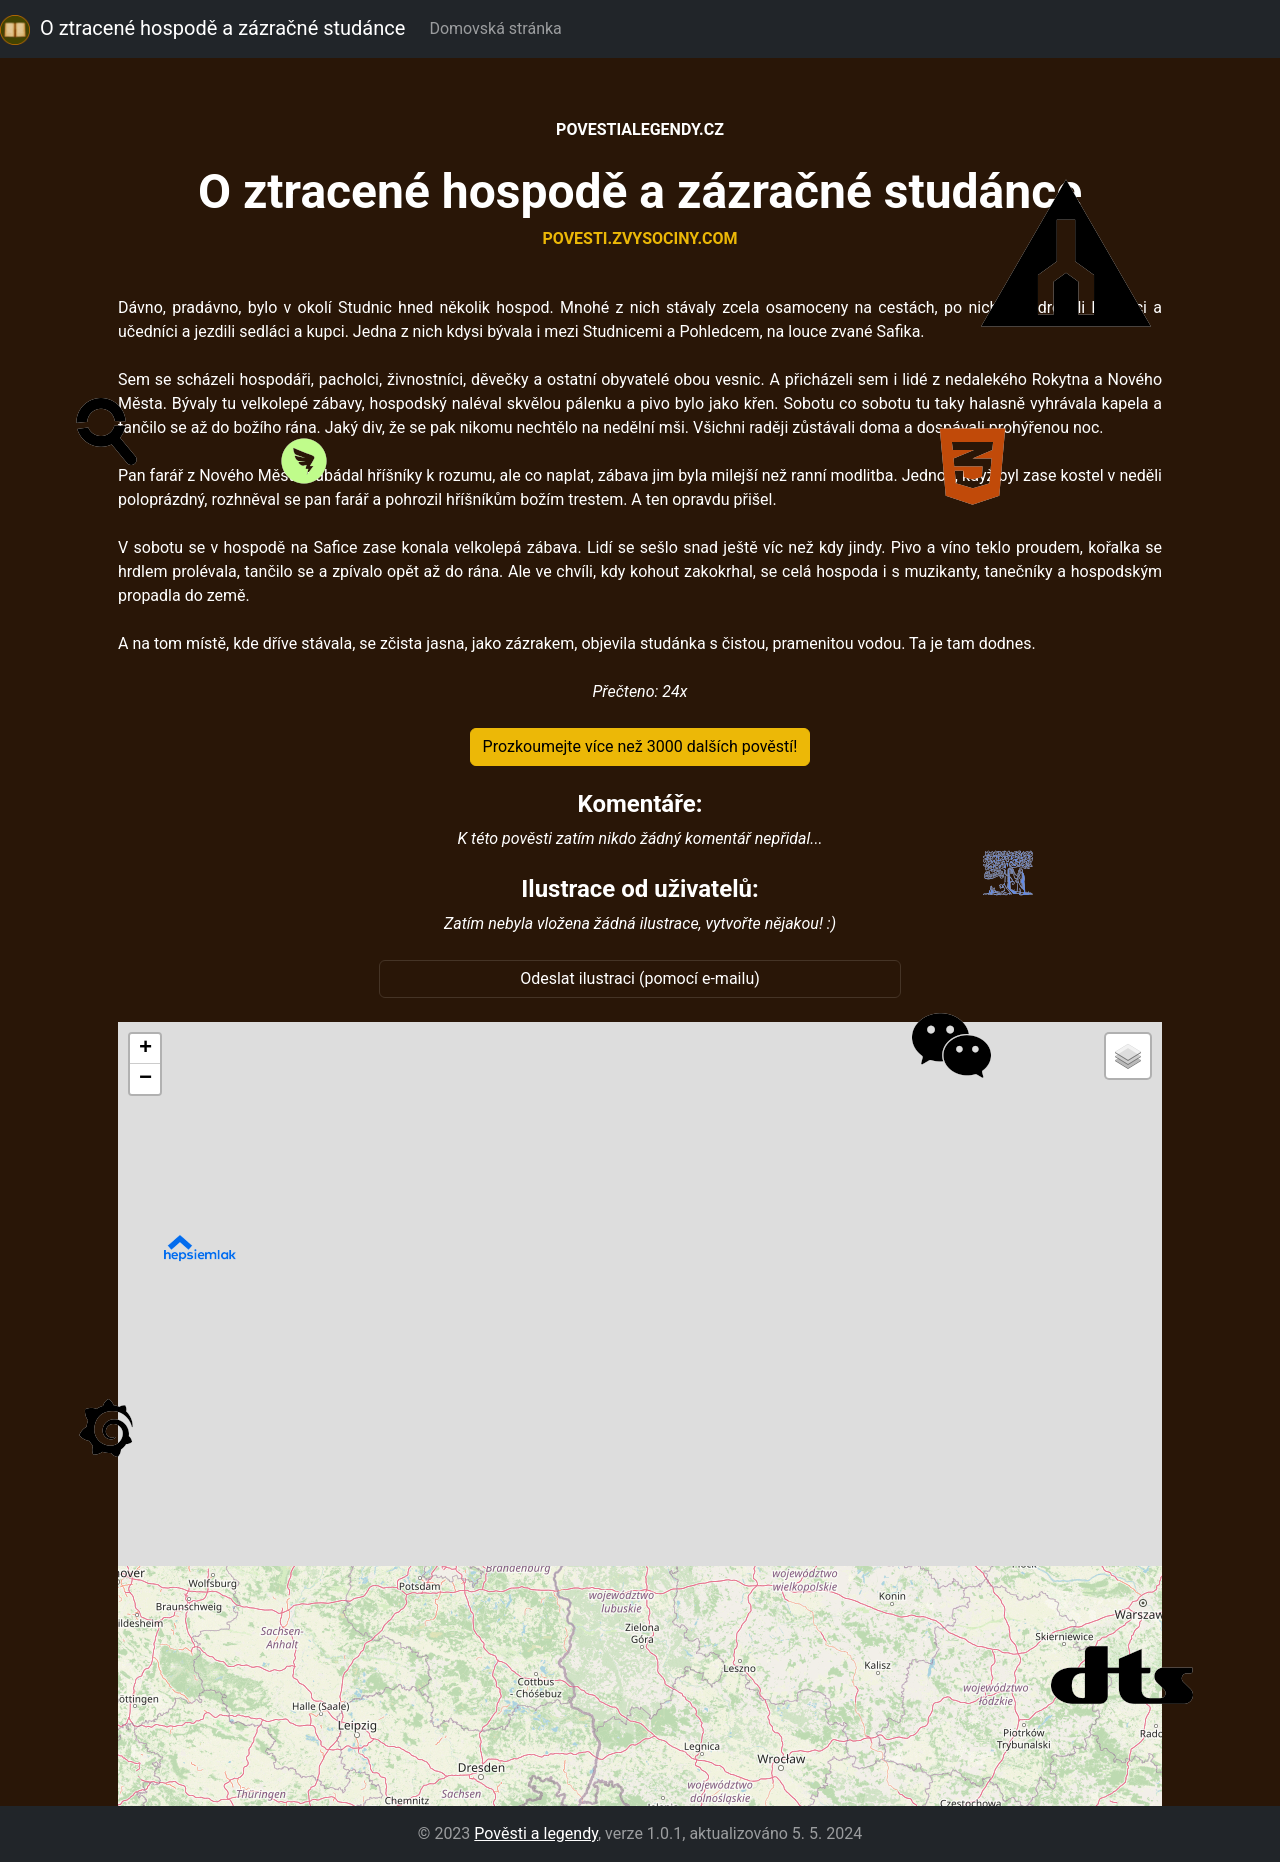 The width and height of the screenshot is (1280, 1862). I want to click on indicates CSS3 styling or stylesheet functionality, so click(972, 466).